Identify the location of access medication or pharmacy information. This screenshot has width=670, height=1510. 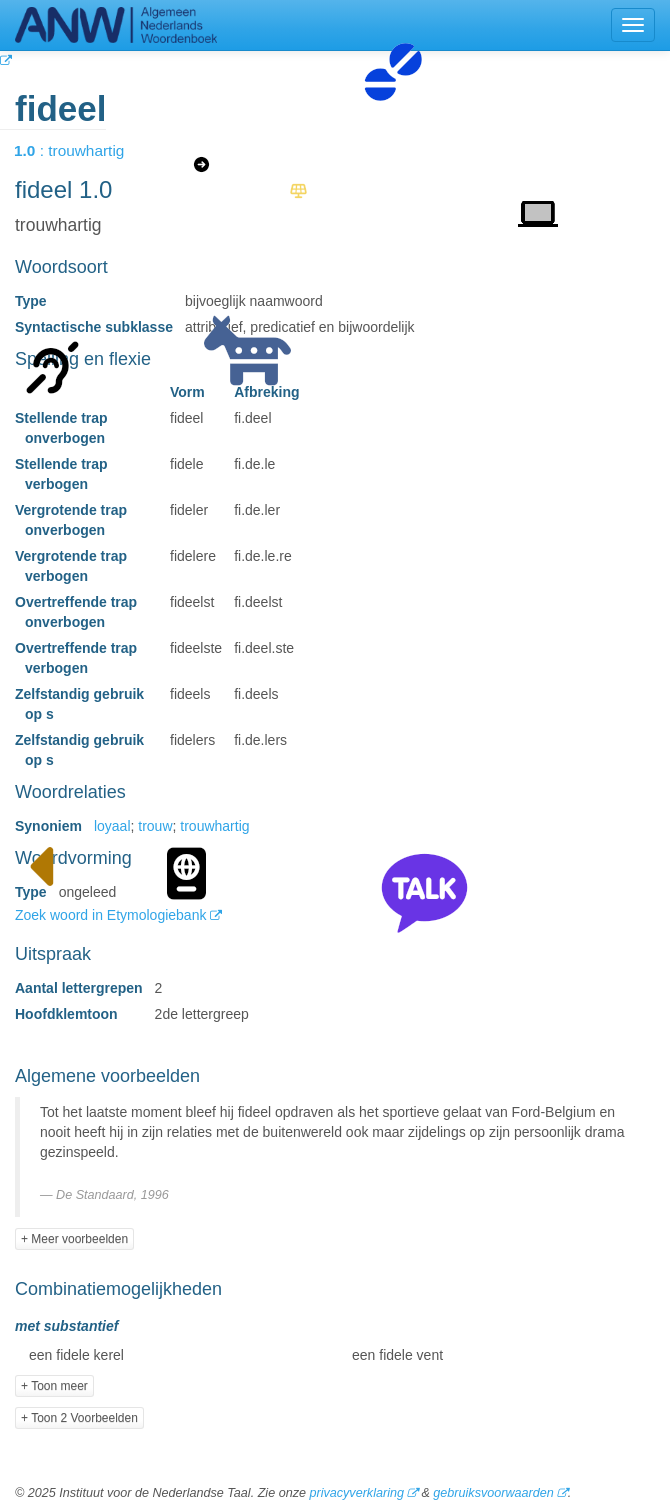
(393, 72).